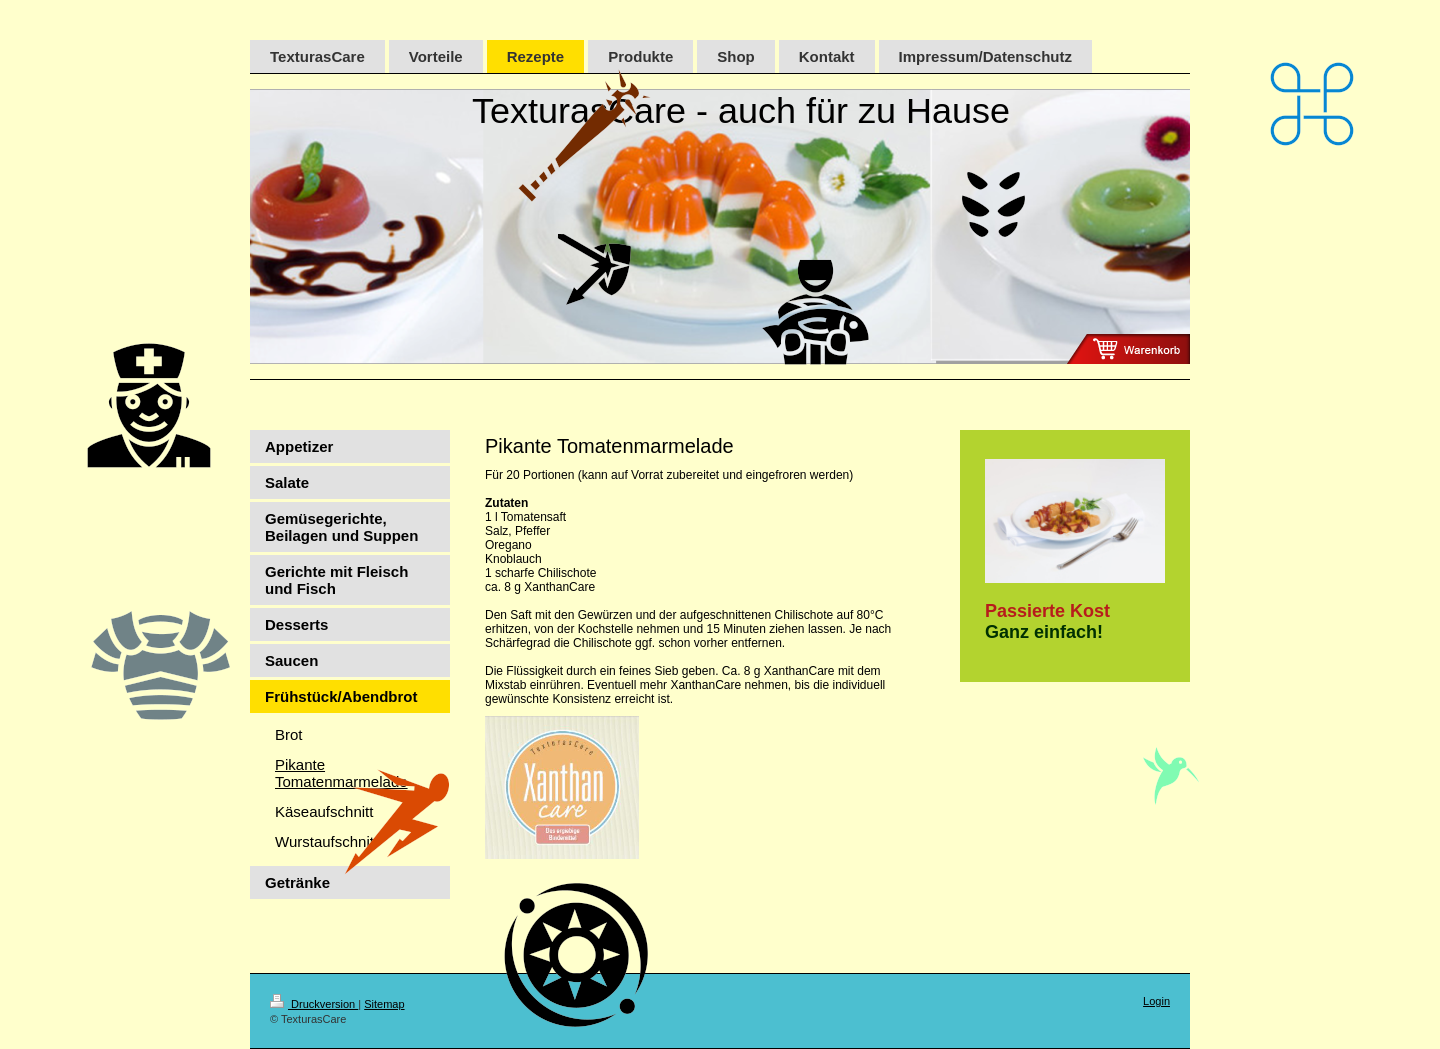 This screenshot has width=1440, height=1049. Describe the element at coordinates (160, 664) in the screenshot. I see `equip body armor` at that location.